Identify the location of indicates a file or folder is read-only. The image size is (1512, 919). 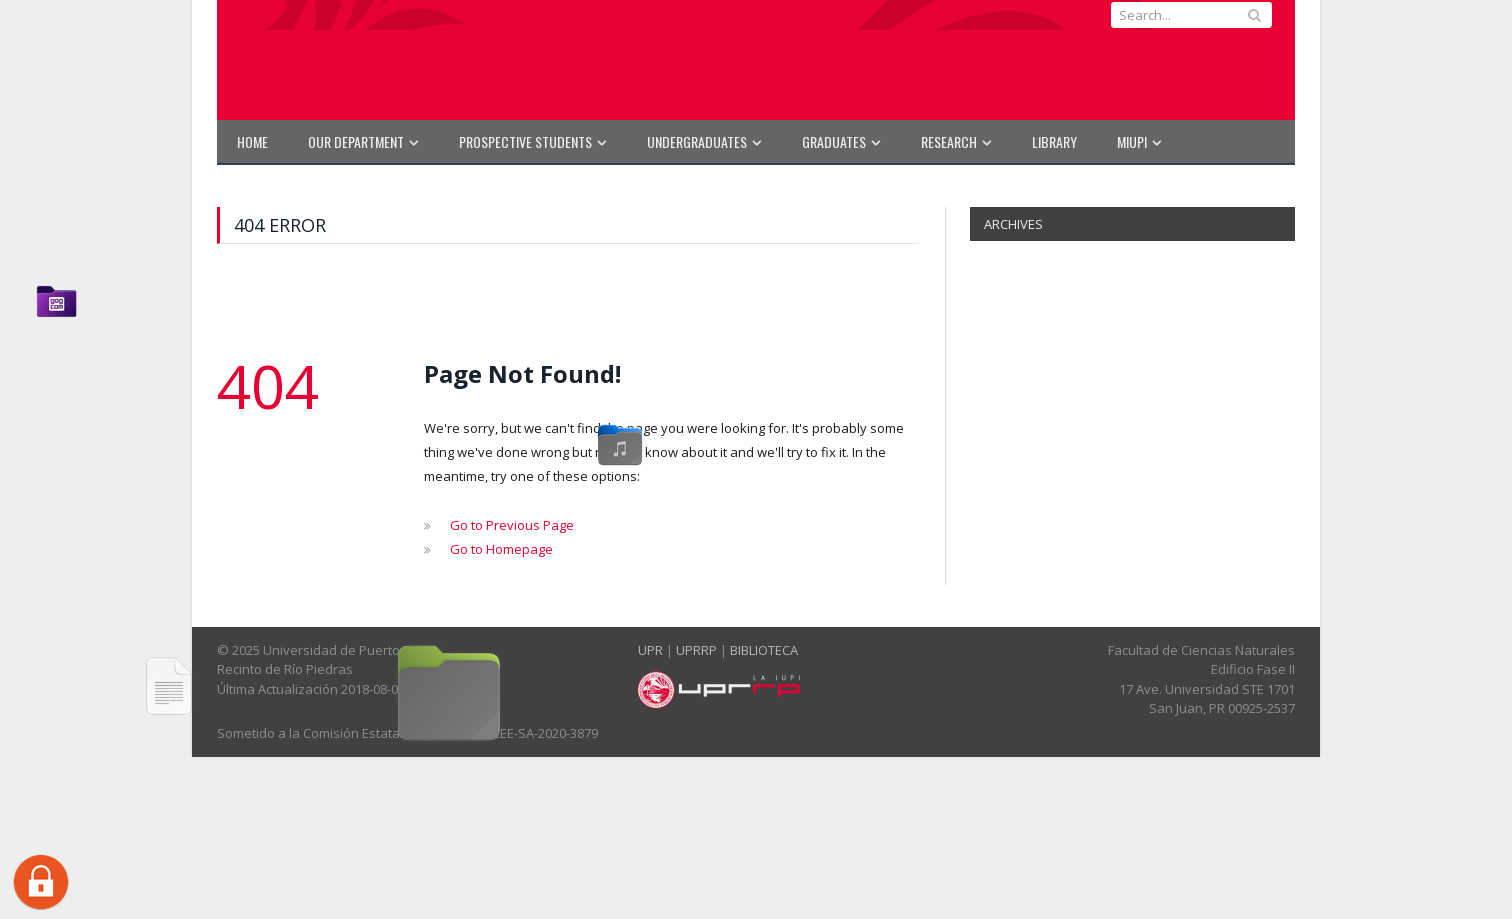
(41, 882).